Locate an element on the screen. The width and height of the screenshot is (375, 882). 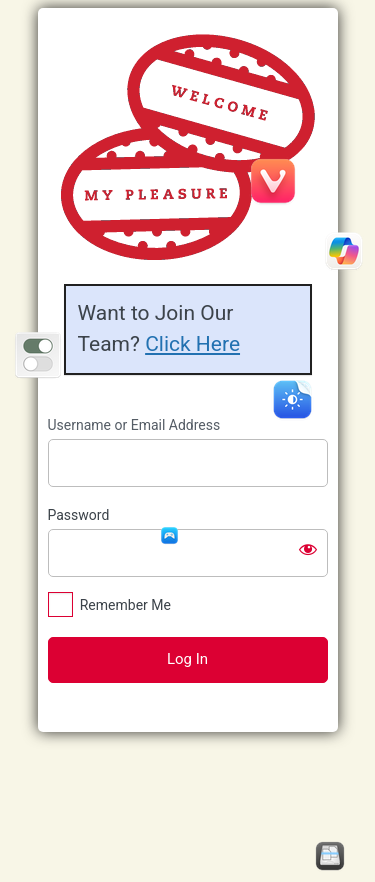
open vivaldi web browser is located at coordinates (273, 181).